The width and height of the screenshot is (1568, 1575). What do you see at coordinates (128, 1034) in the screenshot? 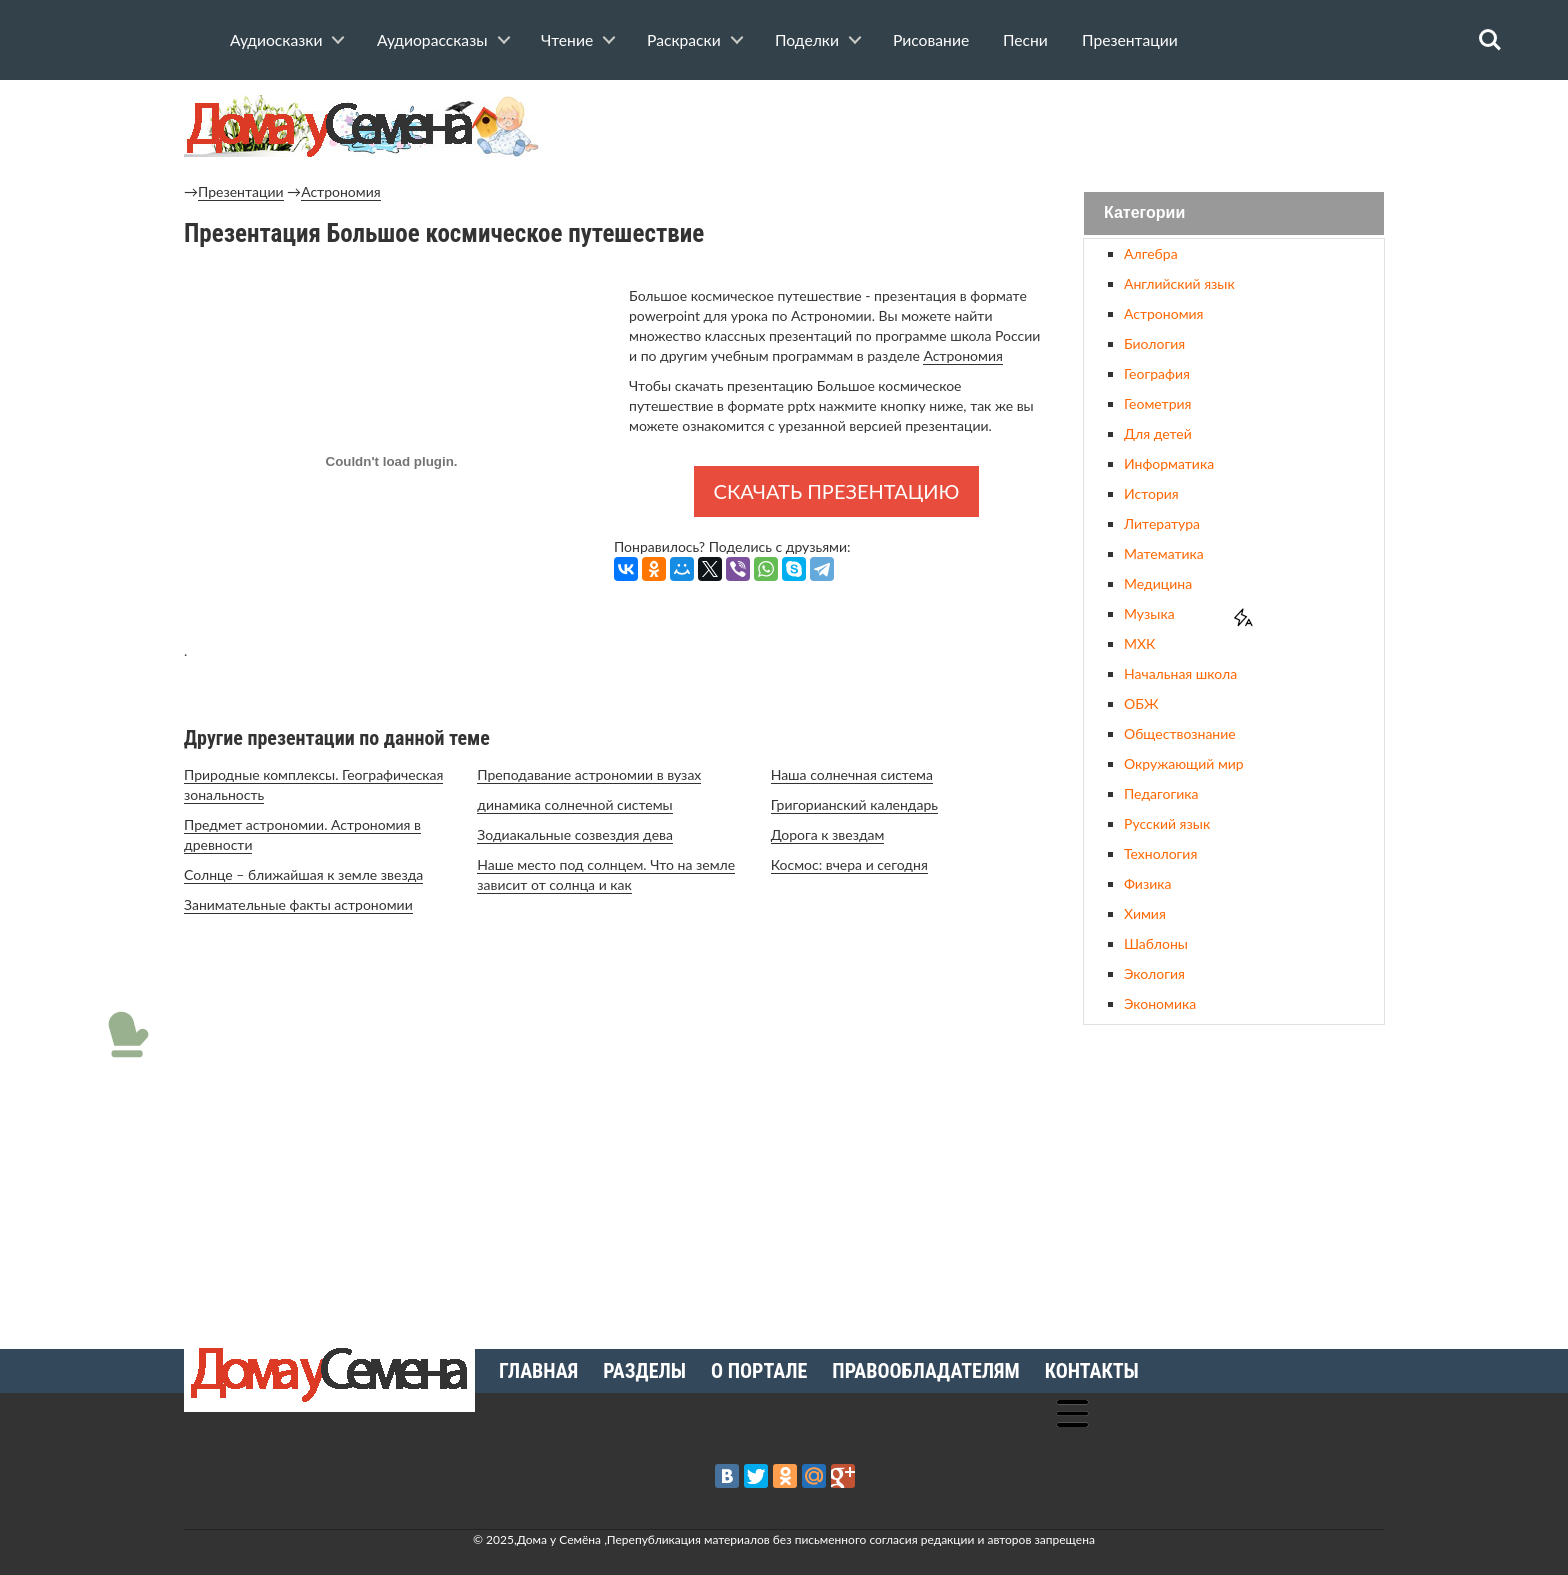
I see `indicates cold weather or winter conditions` at bounding box center [128, 1034].